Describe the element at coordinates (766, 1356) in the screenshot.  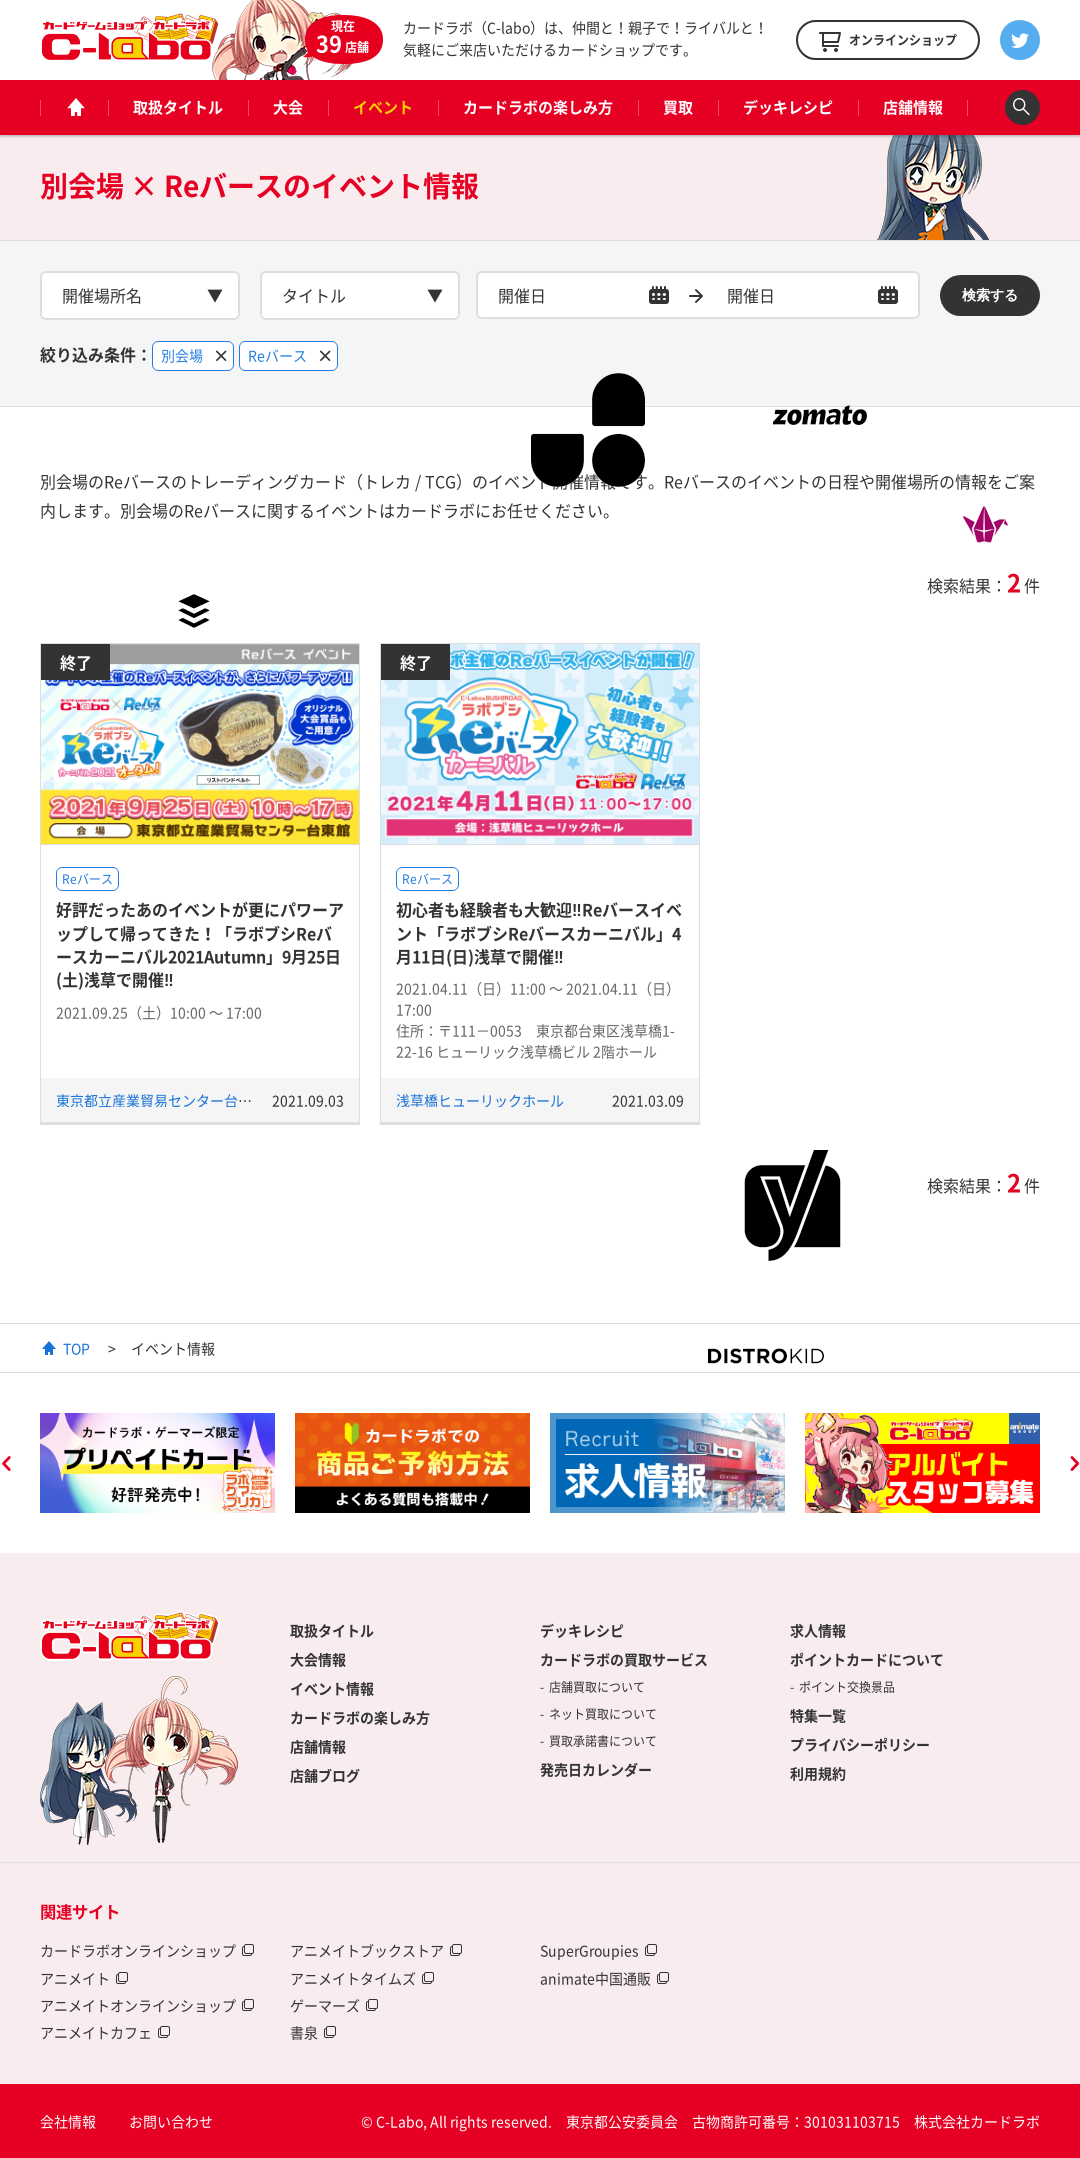
I see `access distrokid music distribution platform` at that location.